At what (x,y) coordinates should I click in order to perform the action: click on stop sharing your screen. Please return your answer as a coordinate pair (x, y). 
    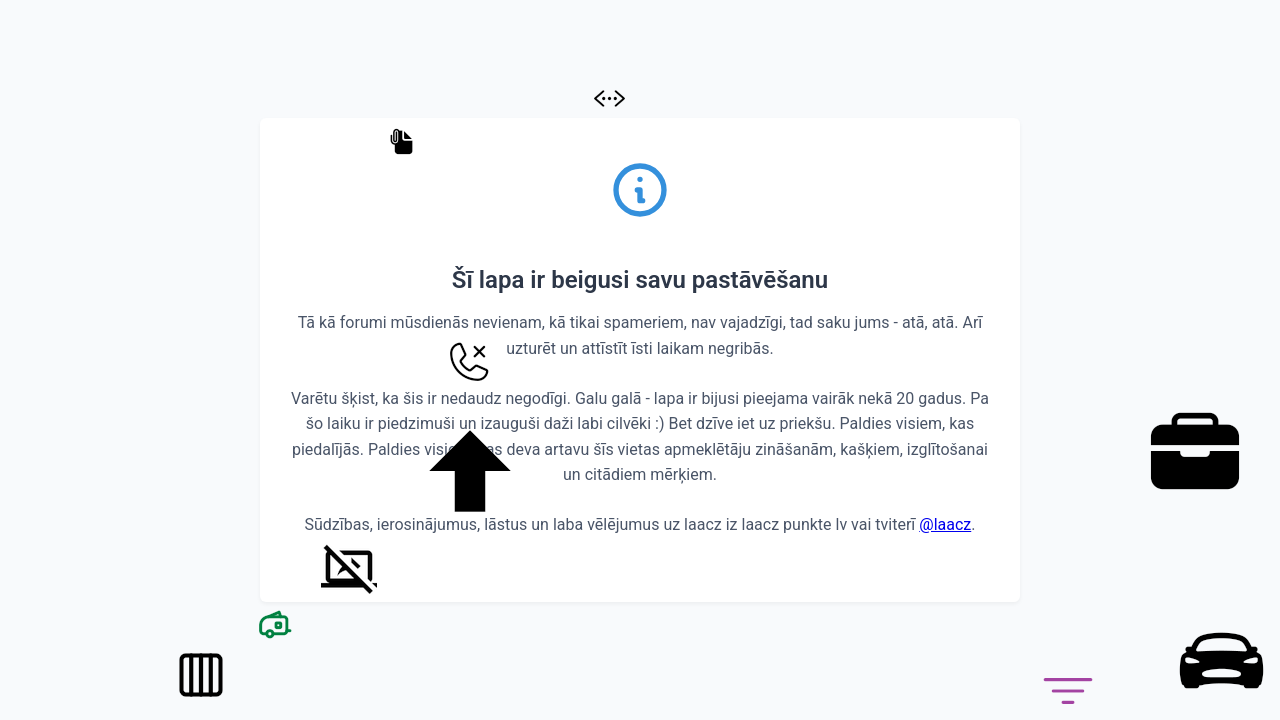
    Looking at the image, I should click on (349, 569).